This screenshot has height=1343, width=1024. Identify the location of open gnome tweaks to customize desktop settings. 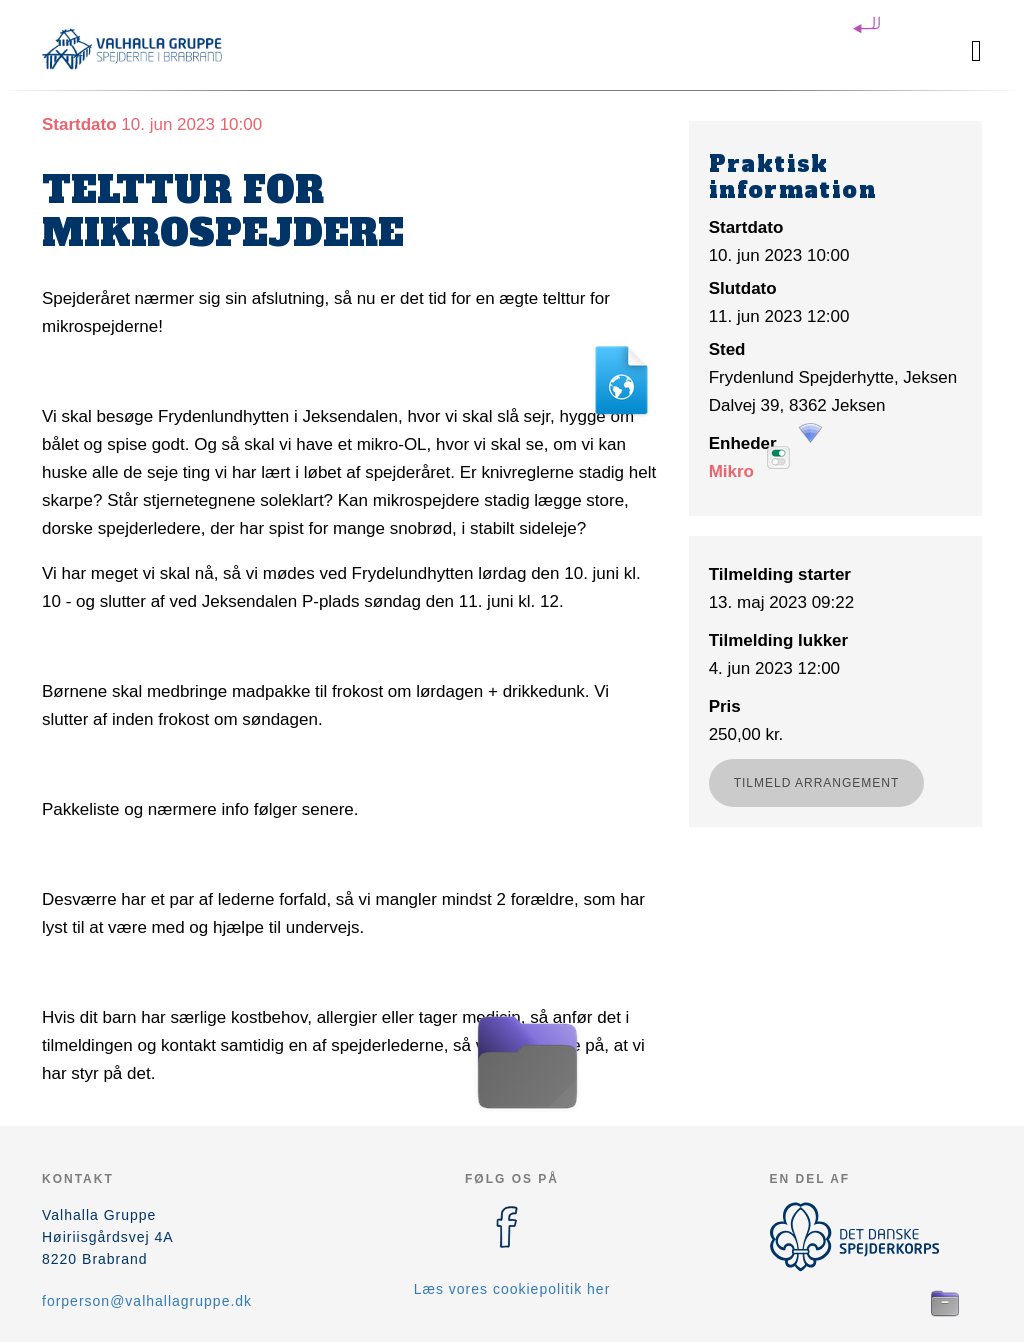
(778, 457).